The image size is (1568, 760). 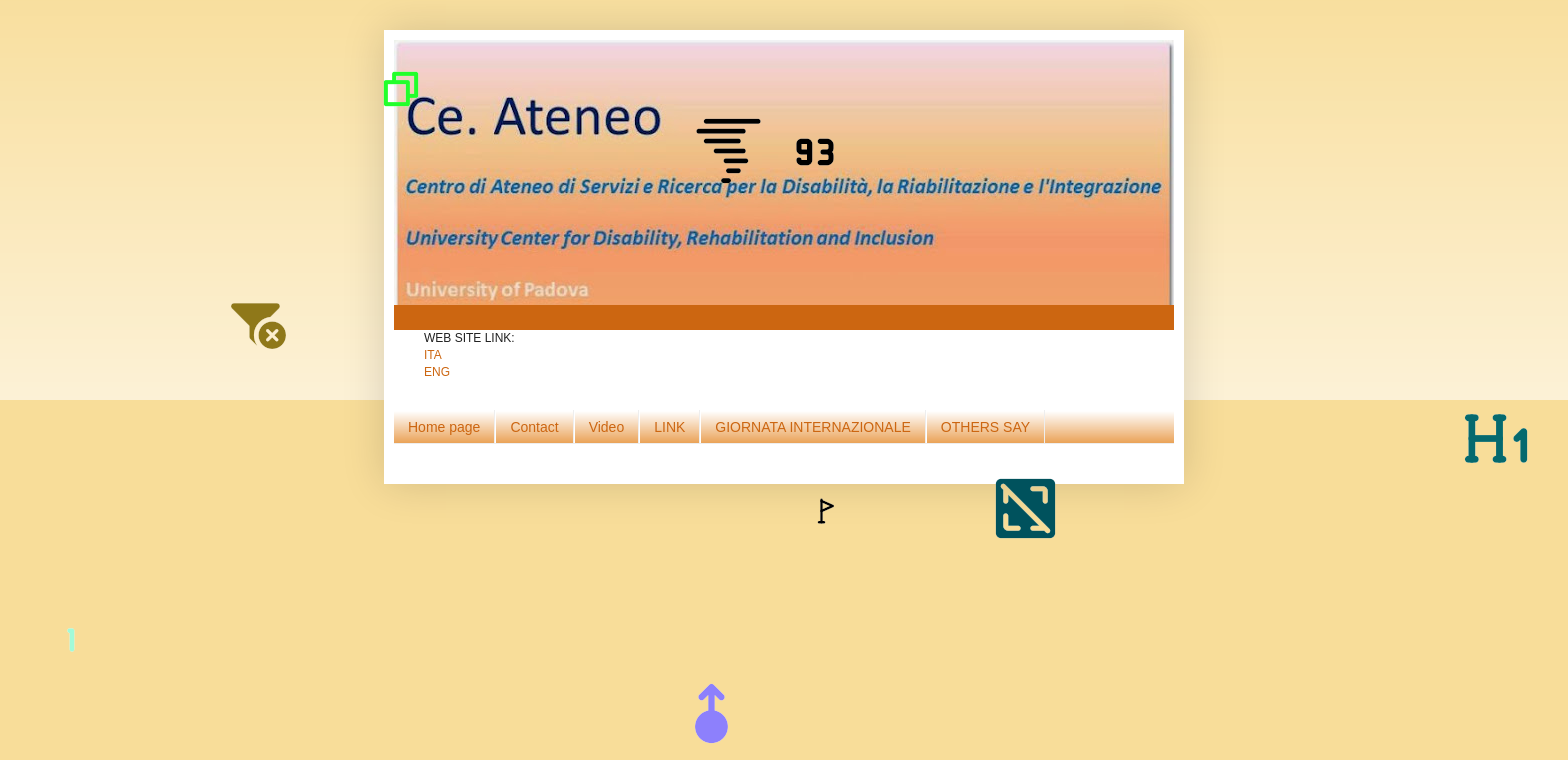 What do you see at coordinates (824, 511) in the screenshot?
I see `flag or mark an item for follow-up` at bounding box center [824, 511].